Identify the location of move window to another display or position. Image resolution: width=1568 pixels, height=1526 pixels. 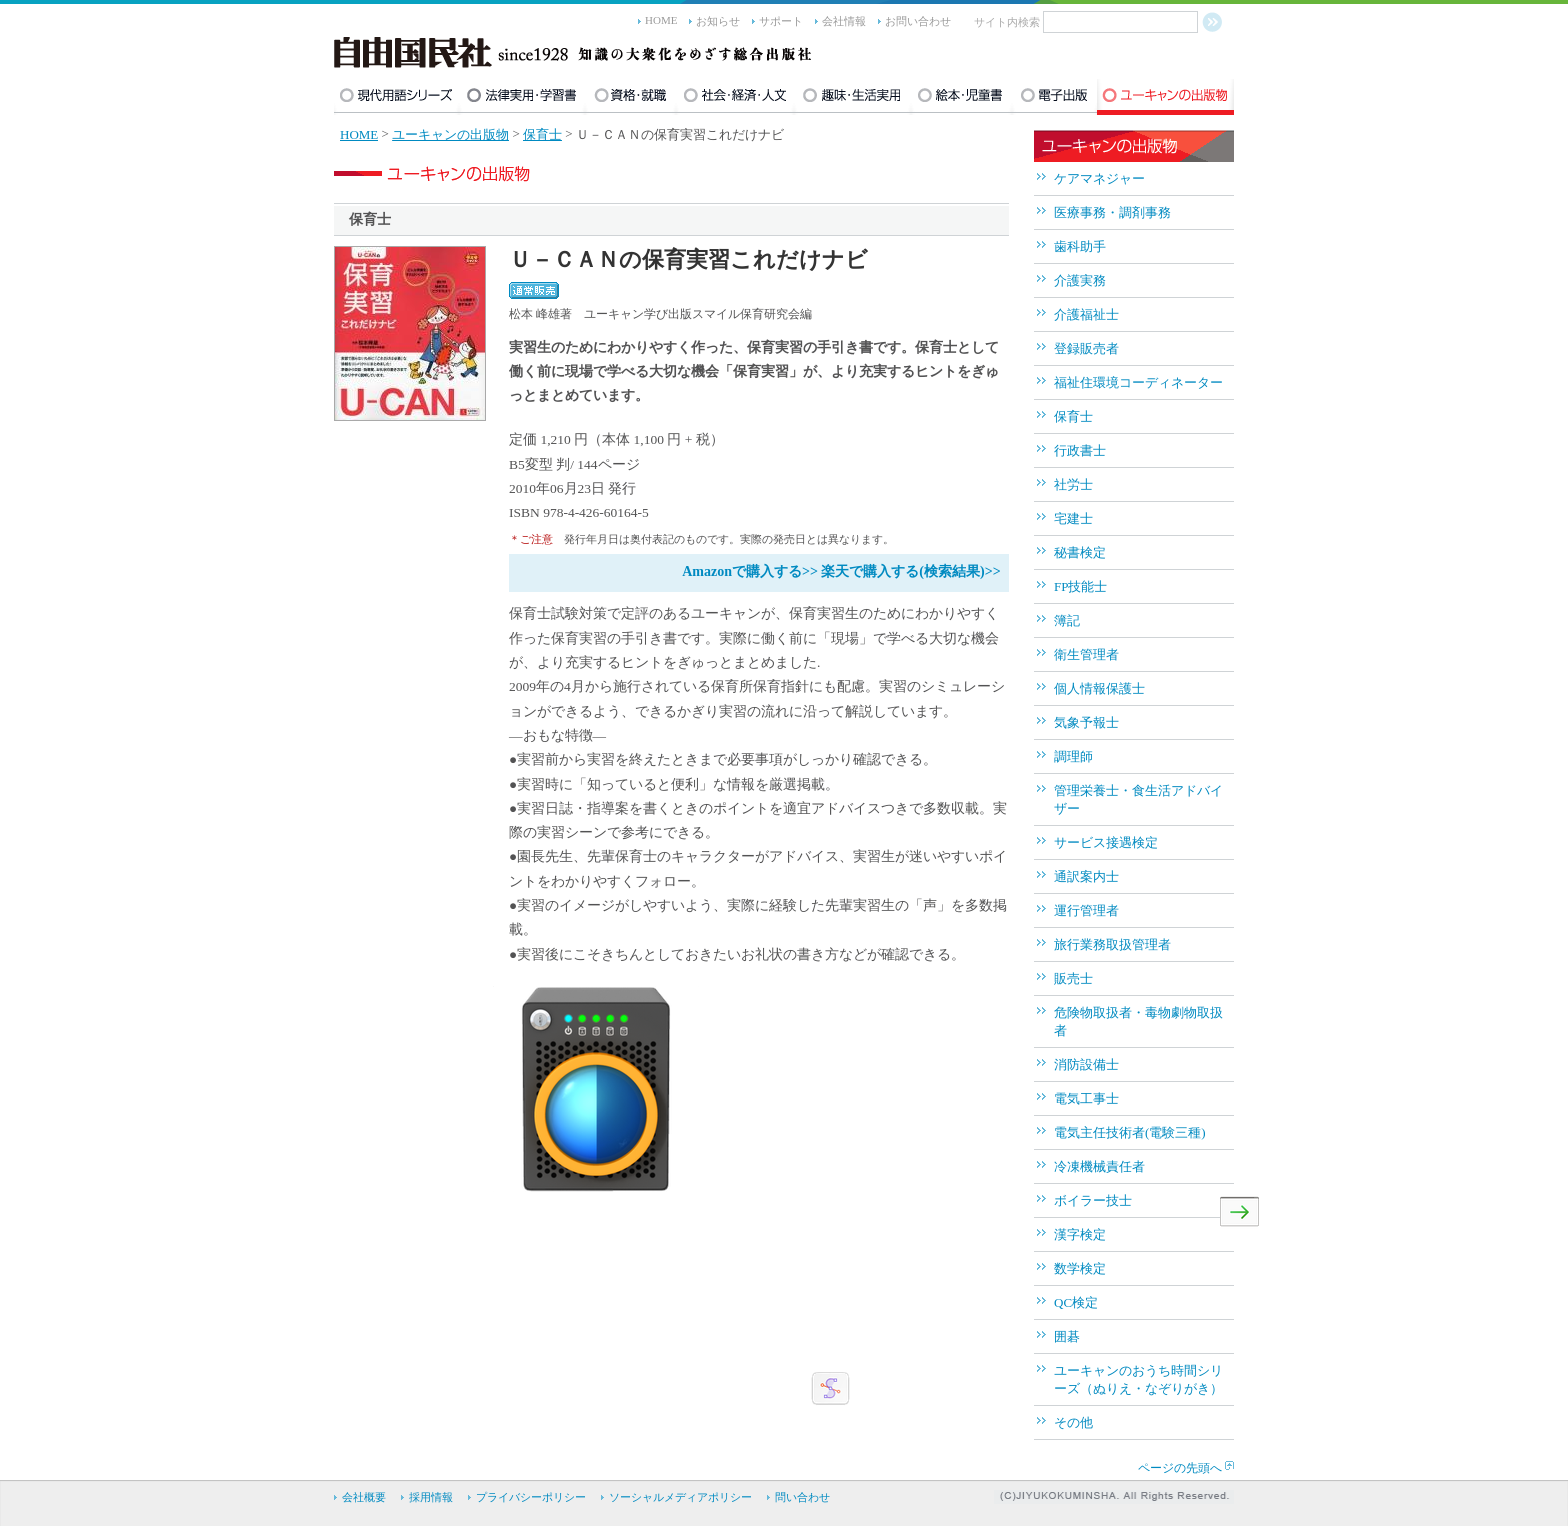
(1239, 1211).